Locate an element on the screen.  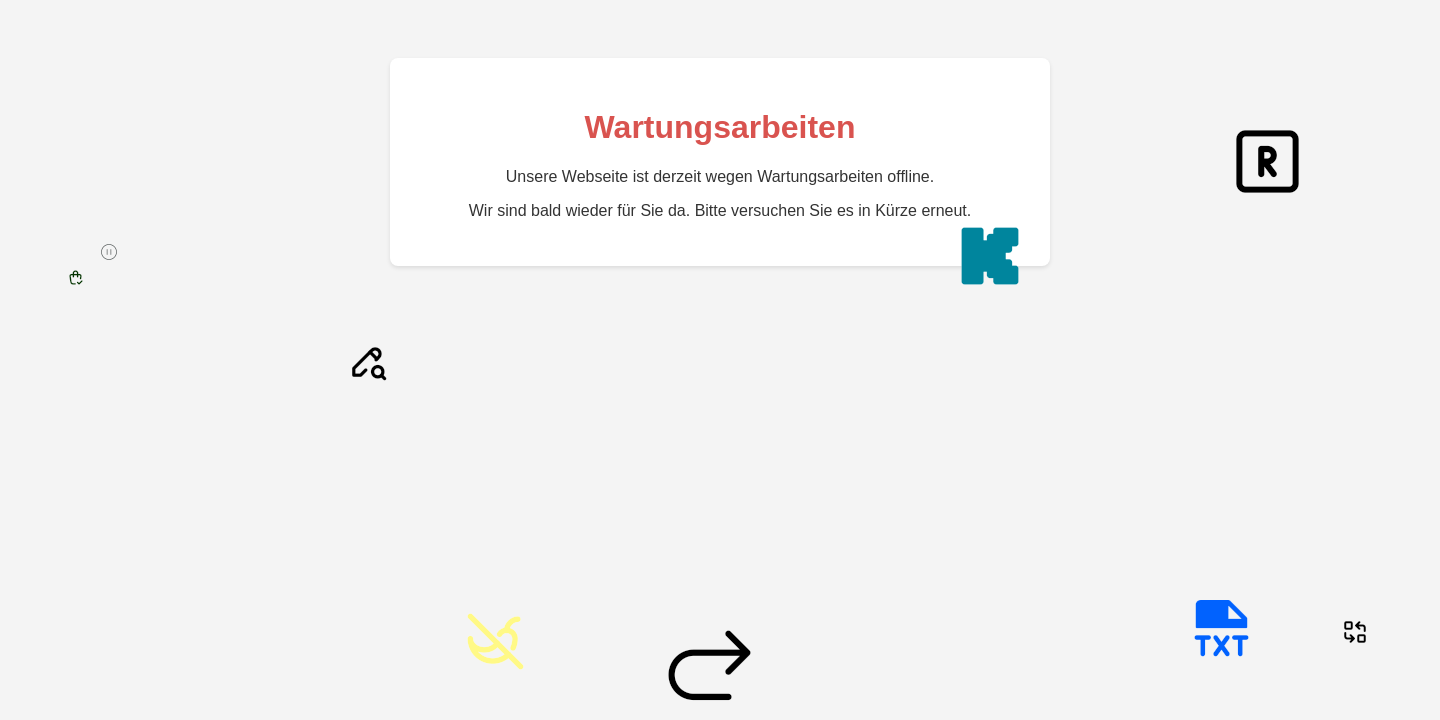
open the Kick streaming platform is located at coordinates (990, 256).